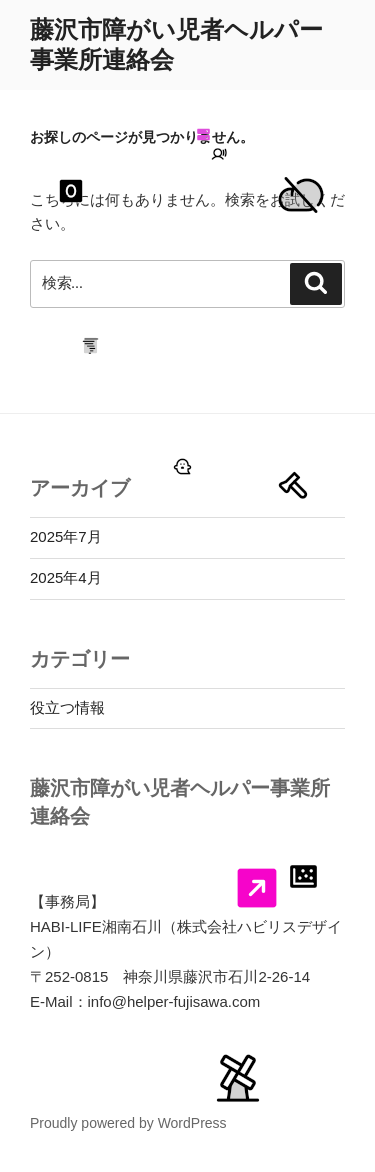 The width and height of the screenshot is (375, 1172). I want to click on cloud sync is disabled or unavailable, so click(301, 195).